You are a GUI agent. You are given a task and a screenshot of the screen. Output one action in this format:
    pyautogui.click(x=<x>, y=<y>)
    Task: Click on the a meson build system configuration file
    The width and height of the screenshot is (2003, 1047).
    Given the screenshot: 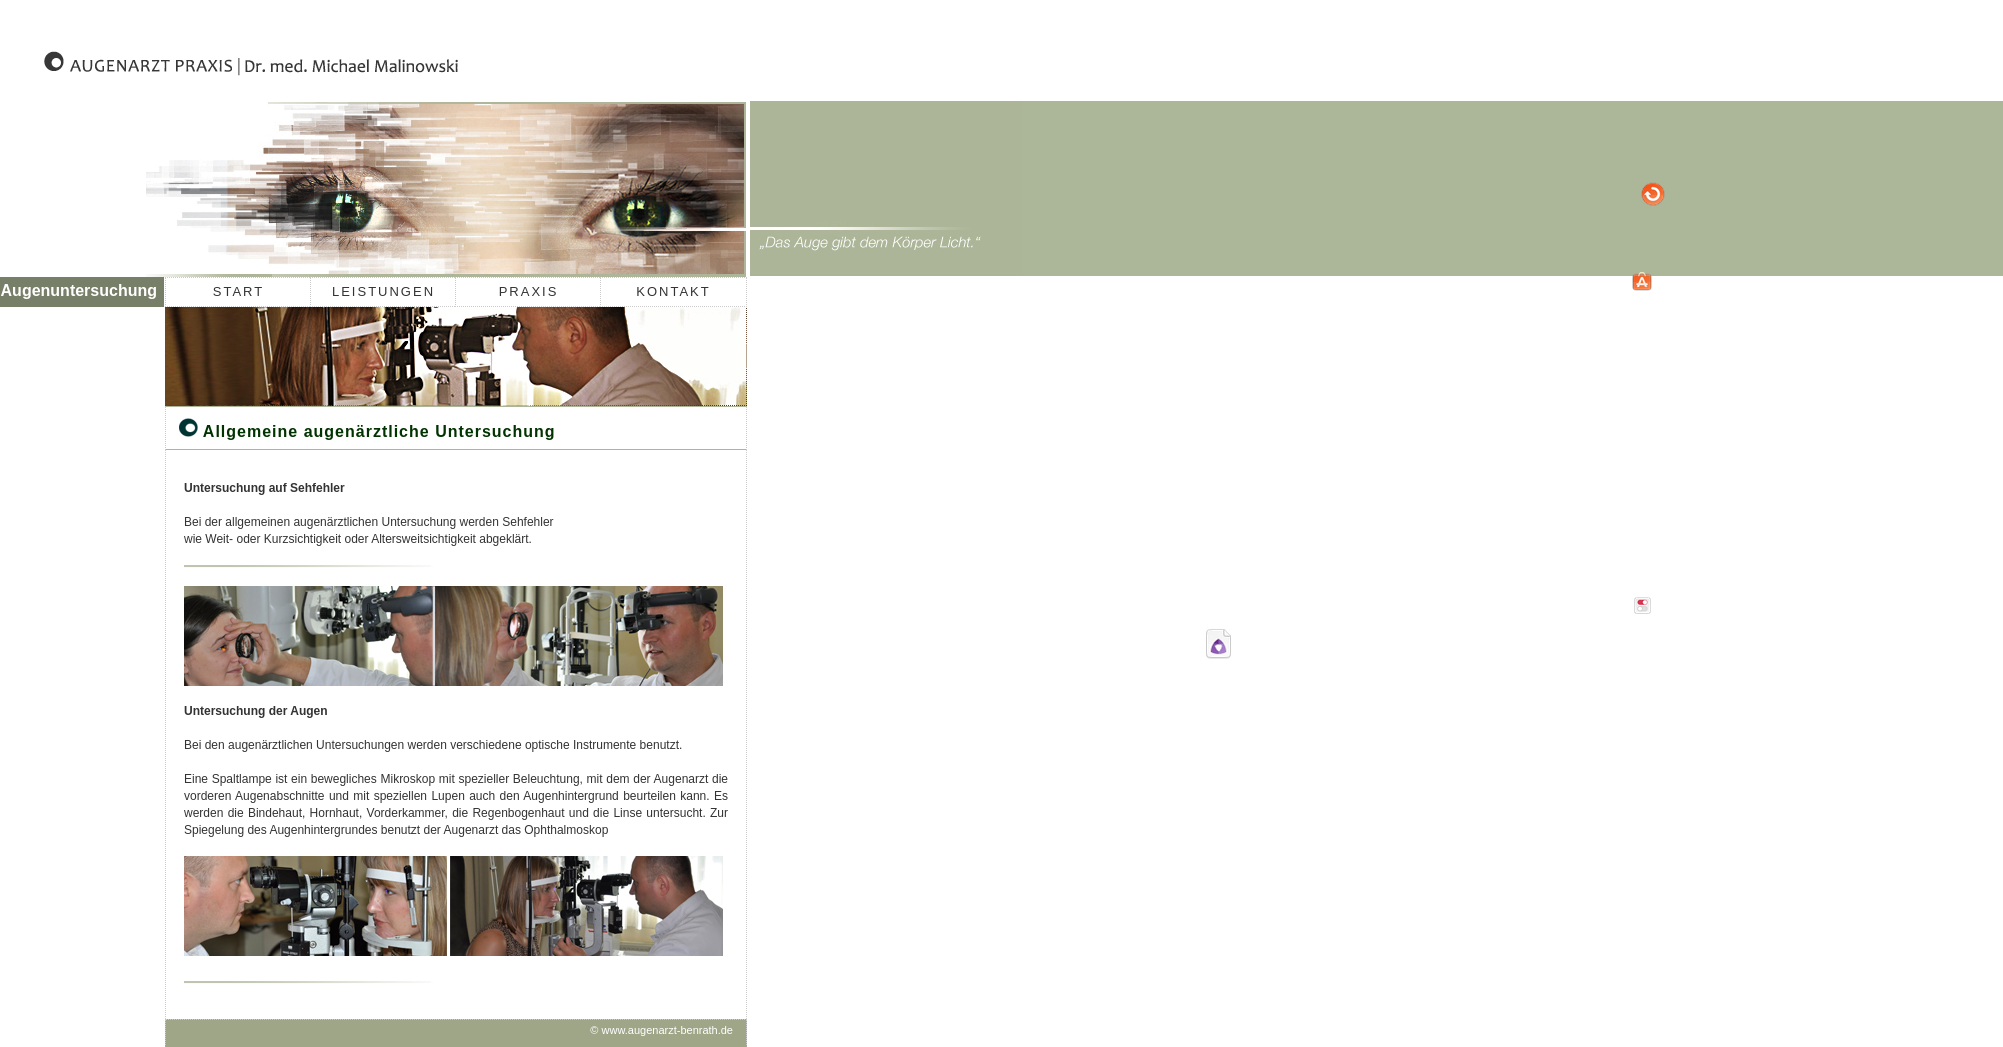 What is the action you would take?
    pyautogui.click(x=1218, y=643)
    